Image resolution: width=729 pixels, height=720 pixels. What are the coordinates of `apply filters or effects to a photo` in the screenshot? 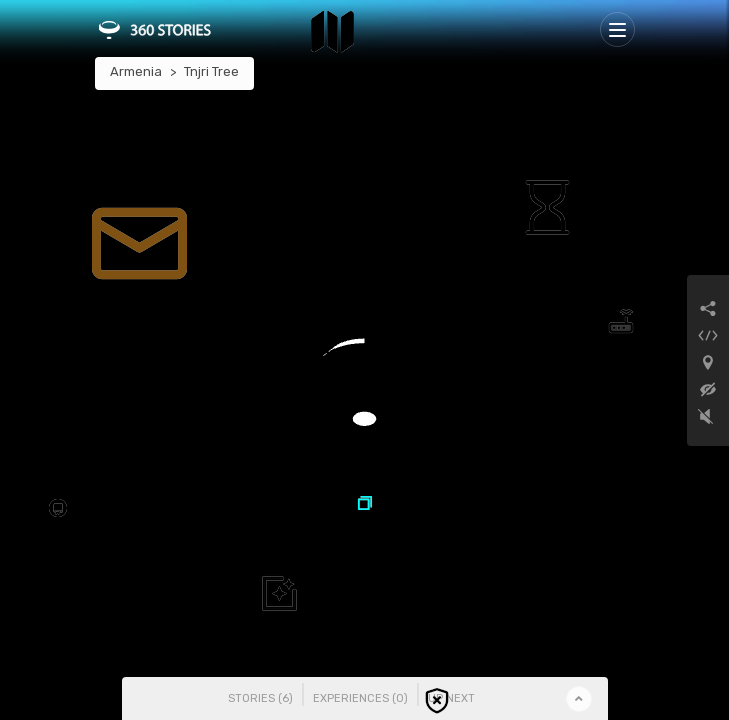 It's located at (279, 593).